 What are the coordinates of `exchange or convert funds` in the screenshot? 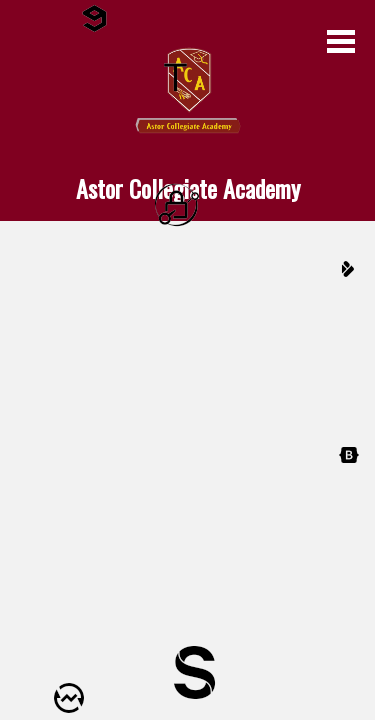 It's located at (69, 698).